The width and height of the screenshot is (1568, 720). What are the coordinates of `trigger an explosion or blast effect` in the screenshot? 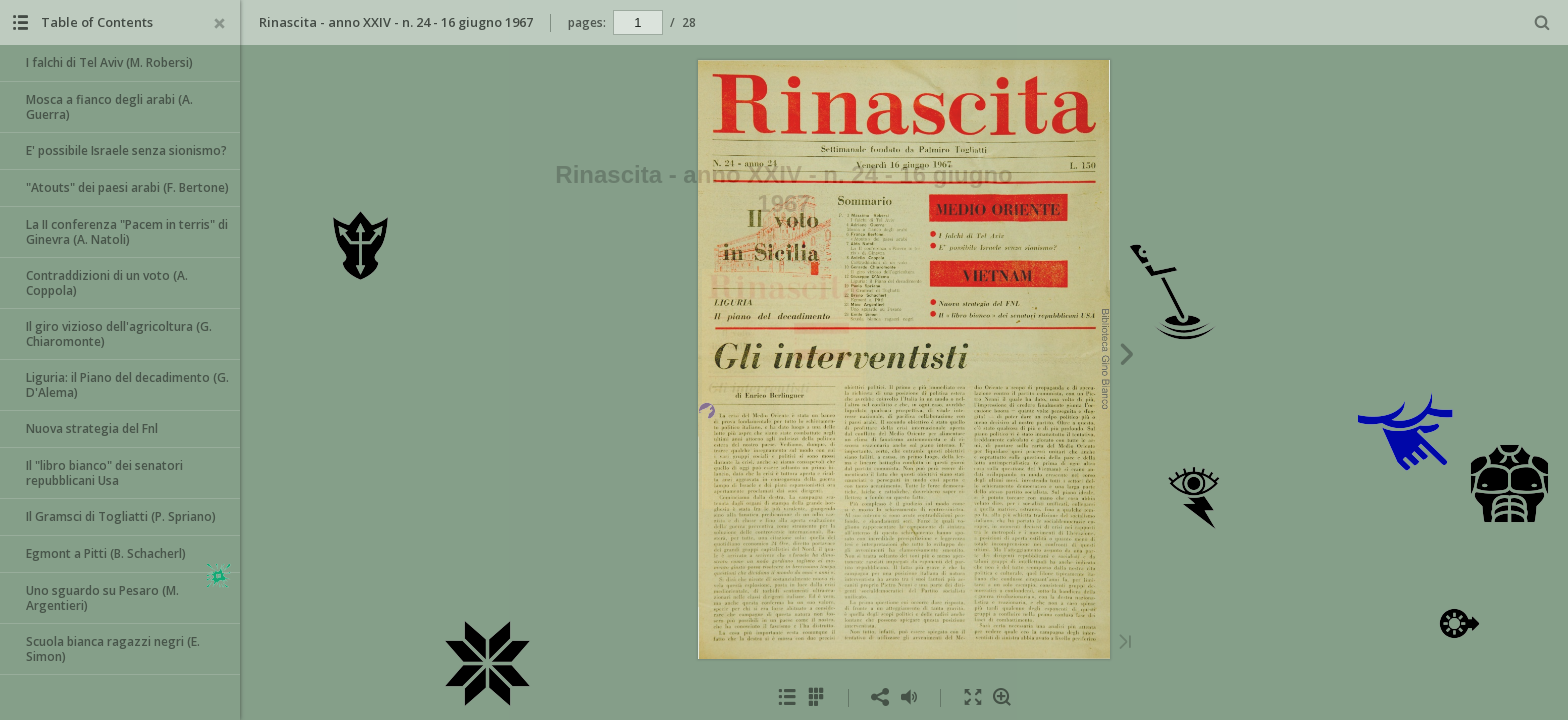 It's located at (218, 575).